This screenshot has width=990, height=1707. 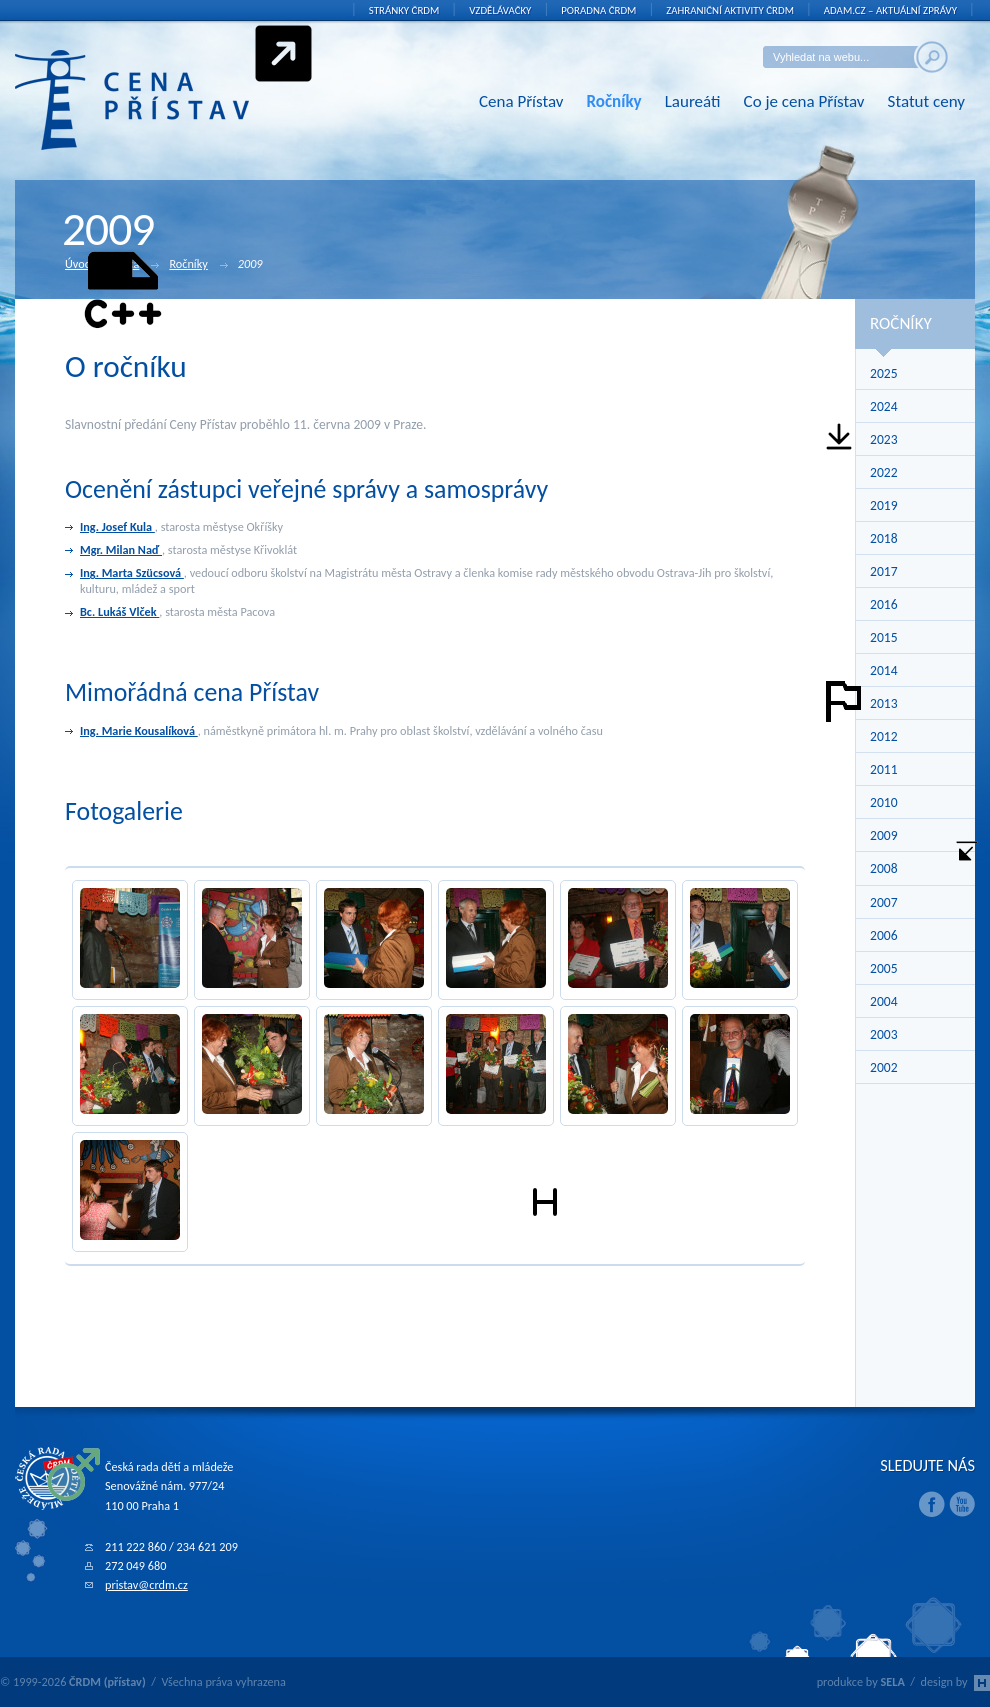 I want to click on flag or report content, so click(x=842, y=700).